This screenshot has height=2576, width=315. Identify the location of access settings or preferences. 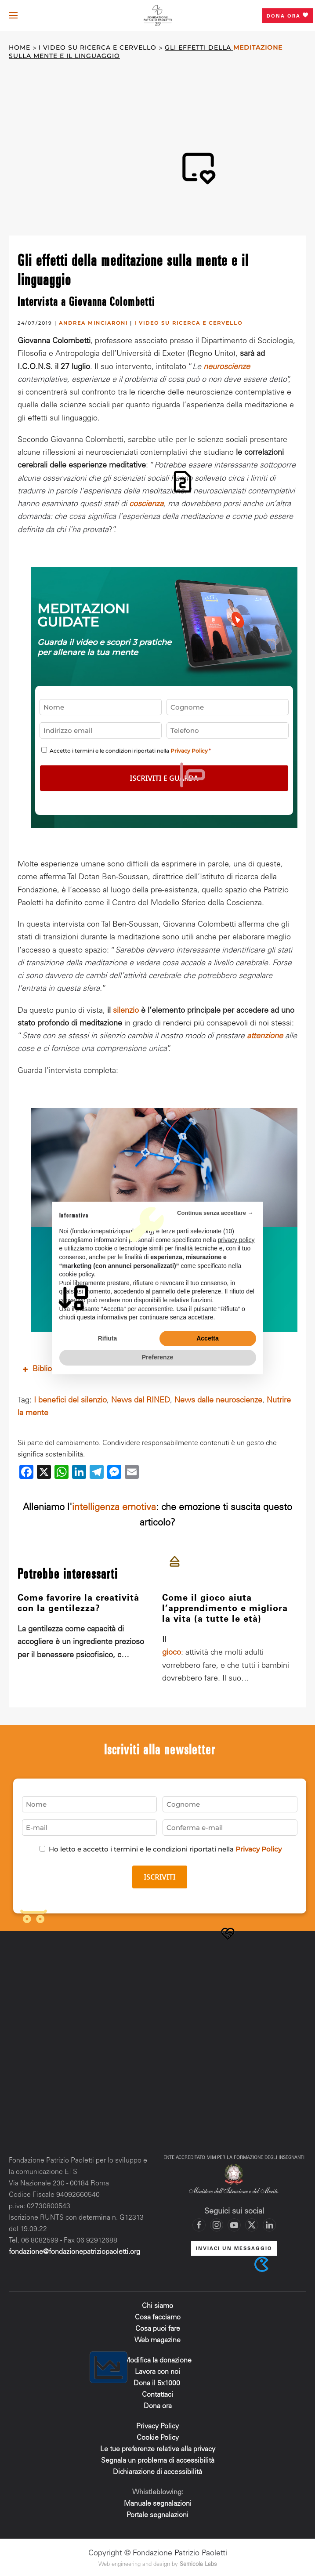
(146, 1225).